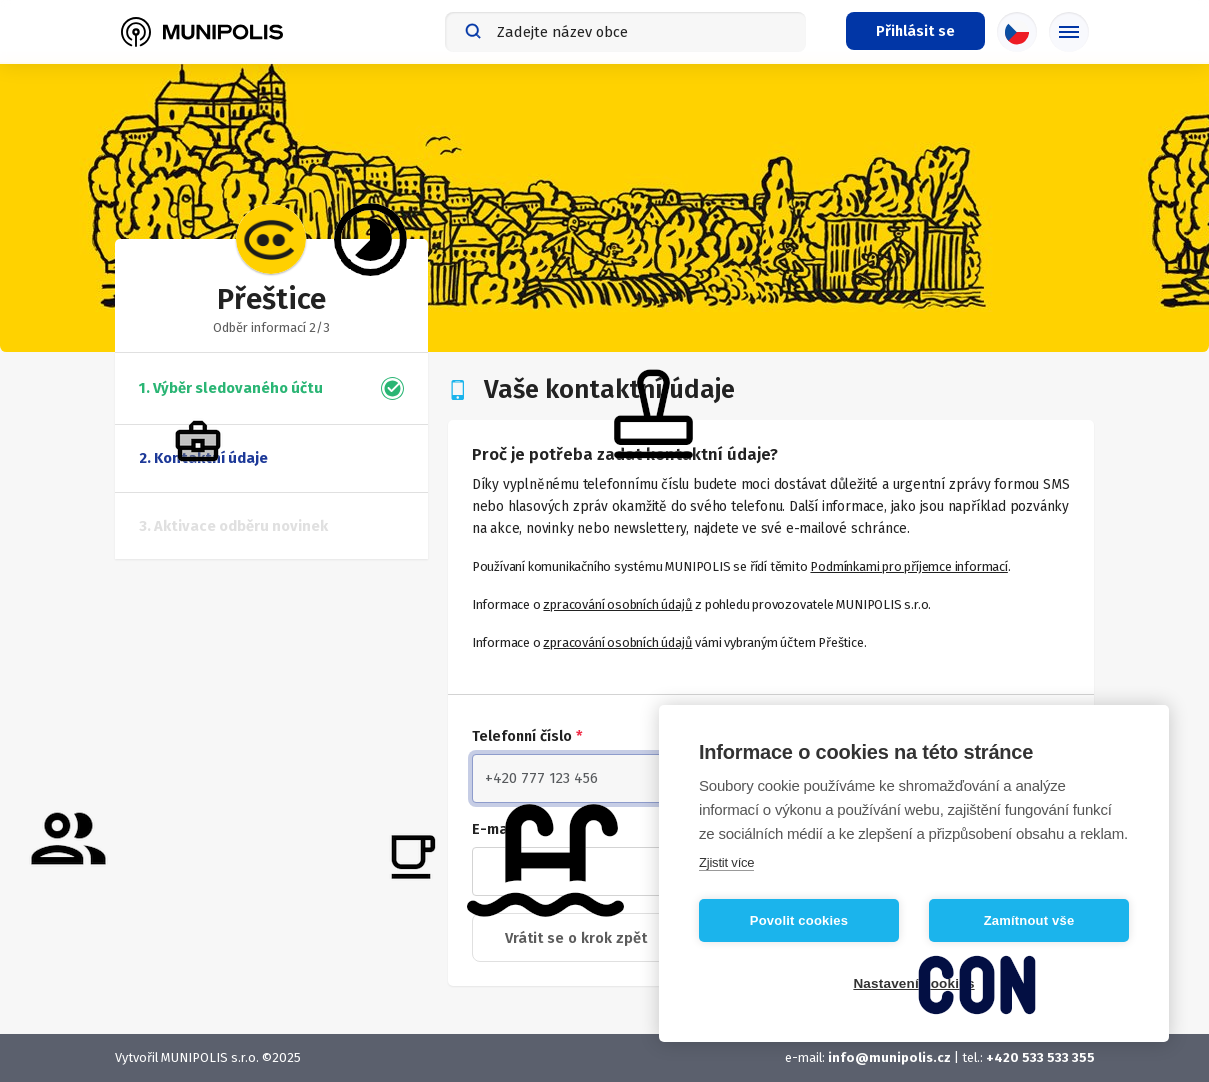  Describe the element at coordinates (198, 441) in the screenshot. I see `access work or business-related features` at that location.